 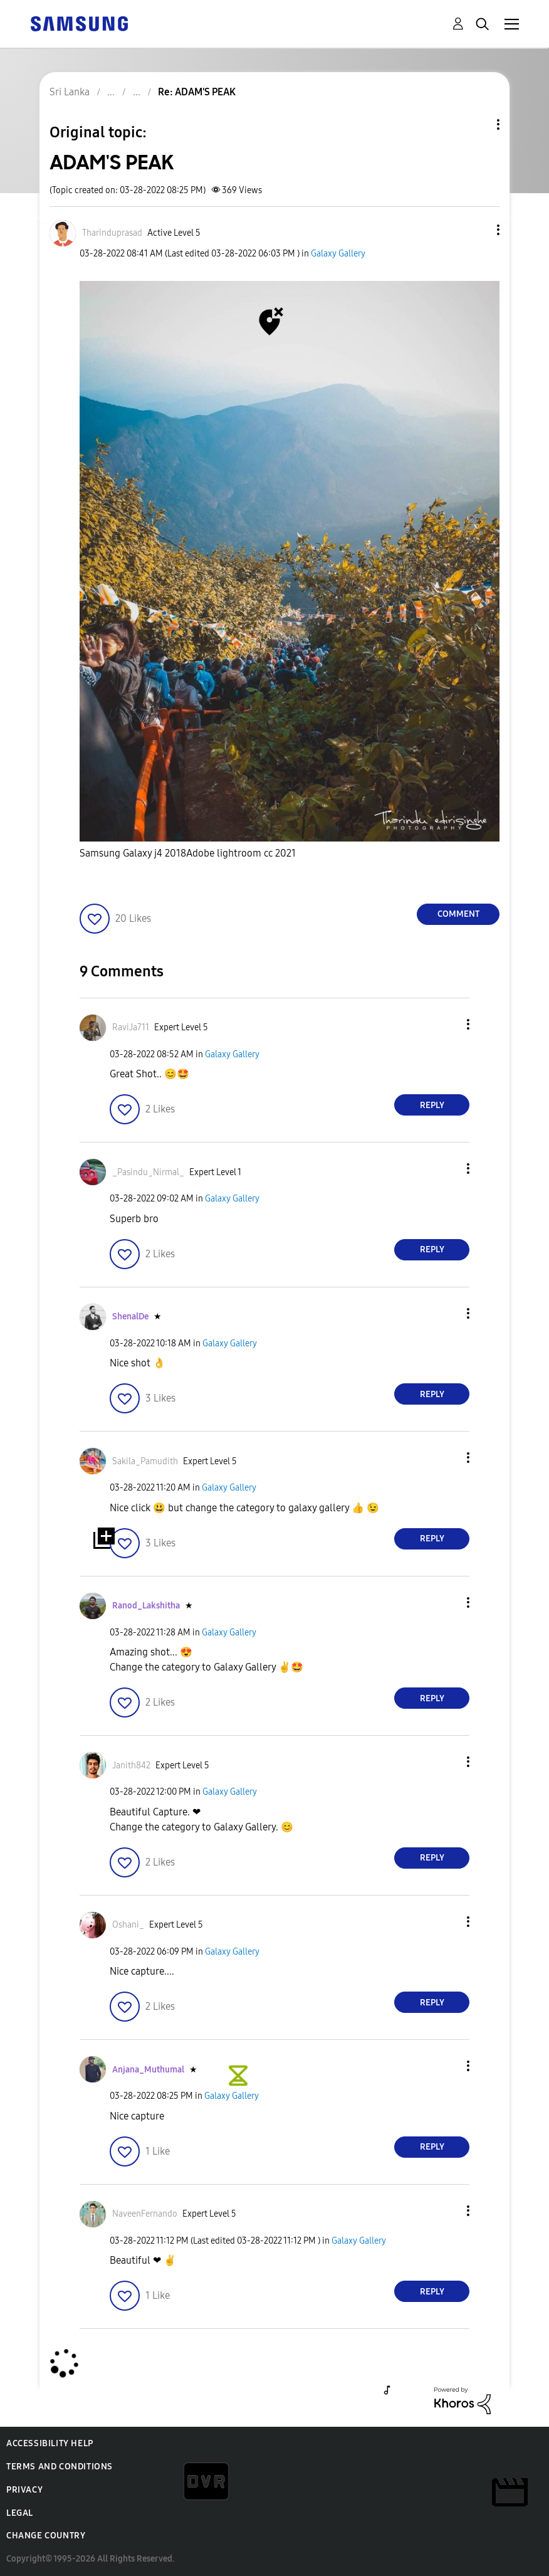 What do you see at coordinates (387, 2390) in the screenshot?
I see `play or access audio content` at bounding box center [387, 2390].